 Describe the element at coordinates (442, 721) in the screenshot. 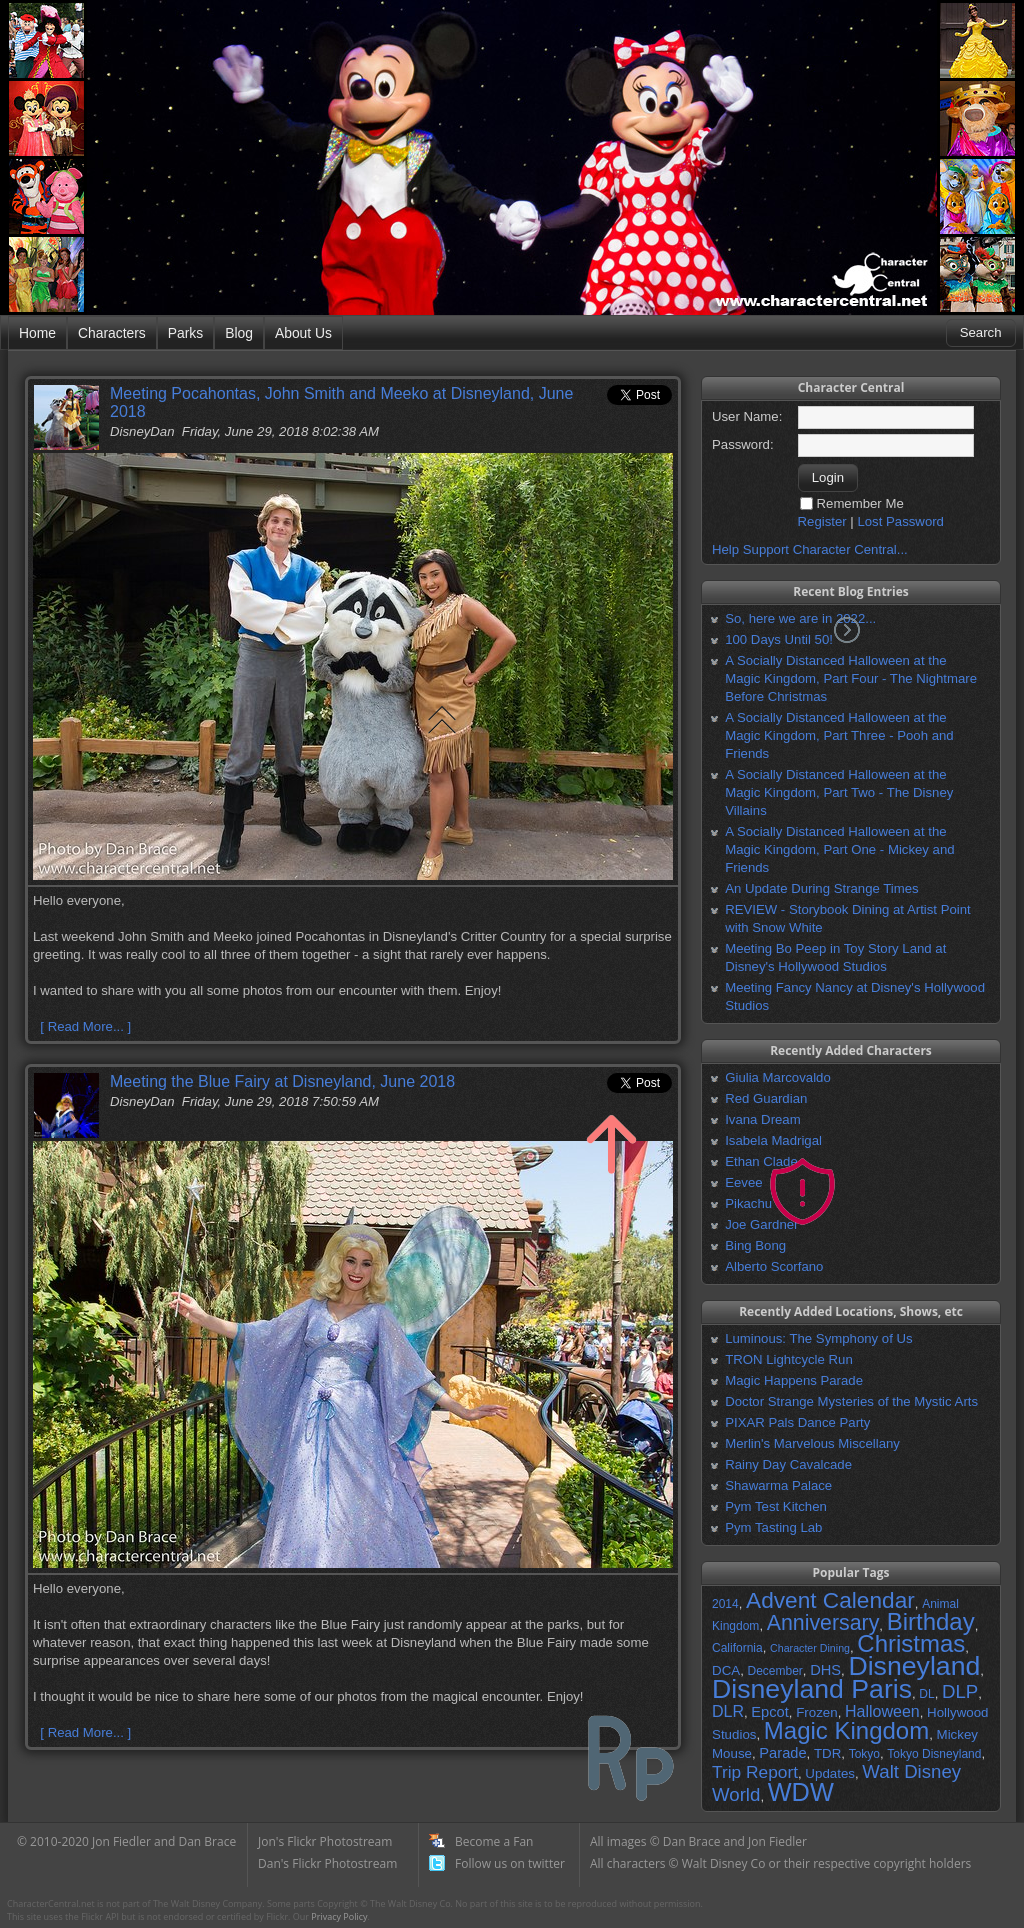

I see `collapse or minimize an expanded section` at that location.